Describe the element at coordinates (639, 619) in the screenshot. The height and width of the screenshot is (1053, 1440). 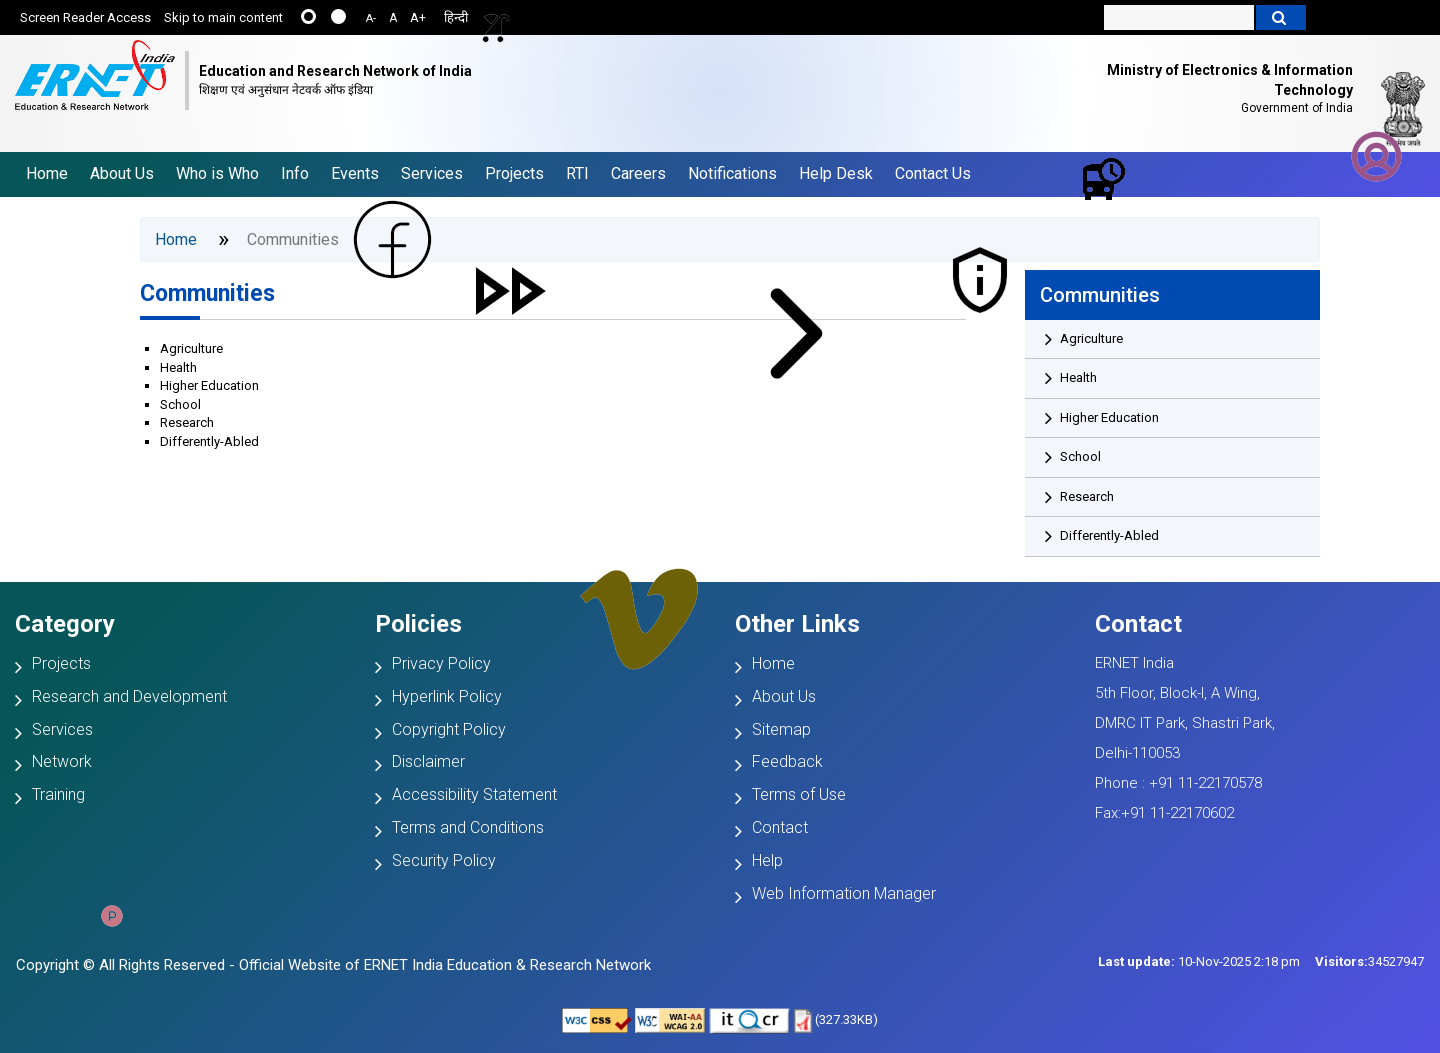
I see `open Vimeo app` at that location.